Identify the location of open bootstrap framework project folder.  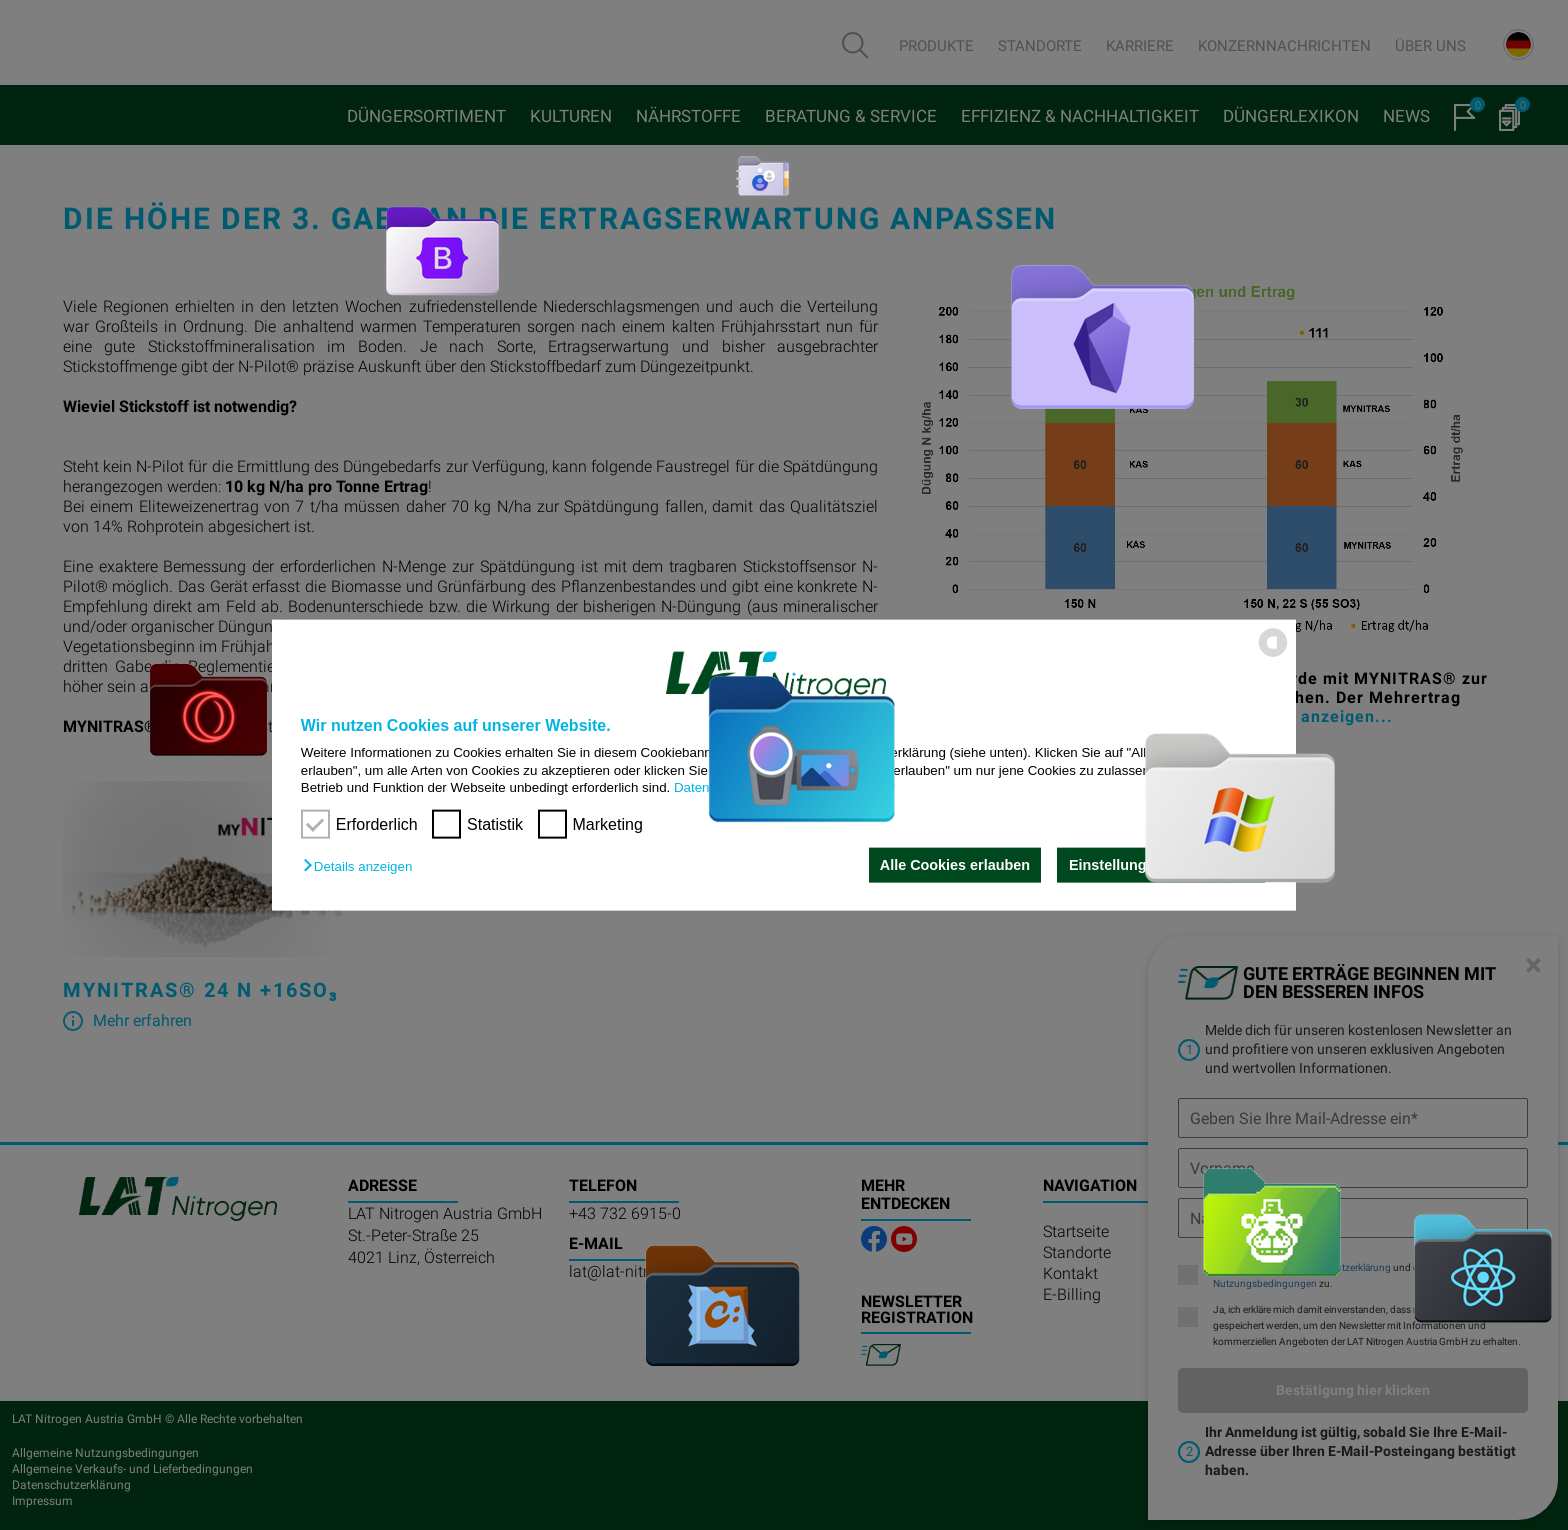
(442, 254).